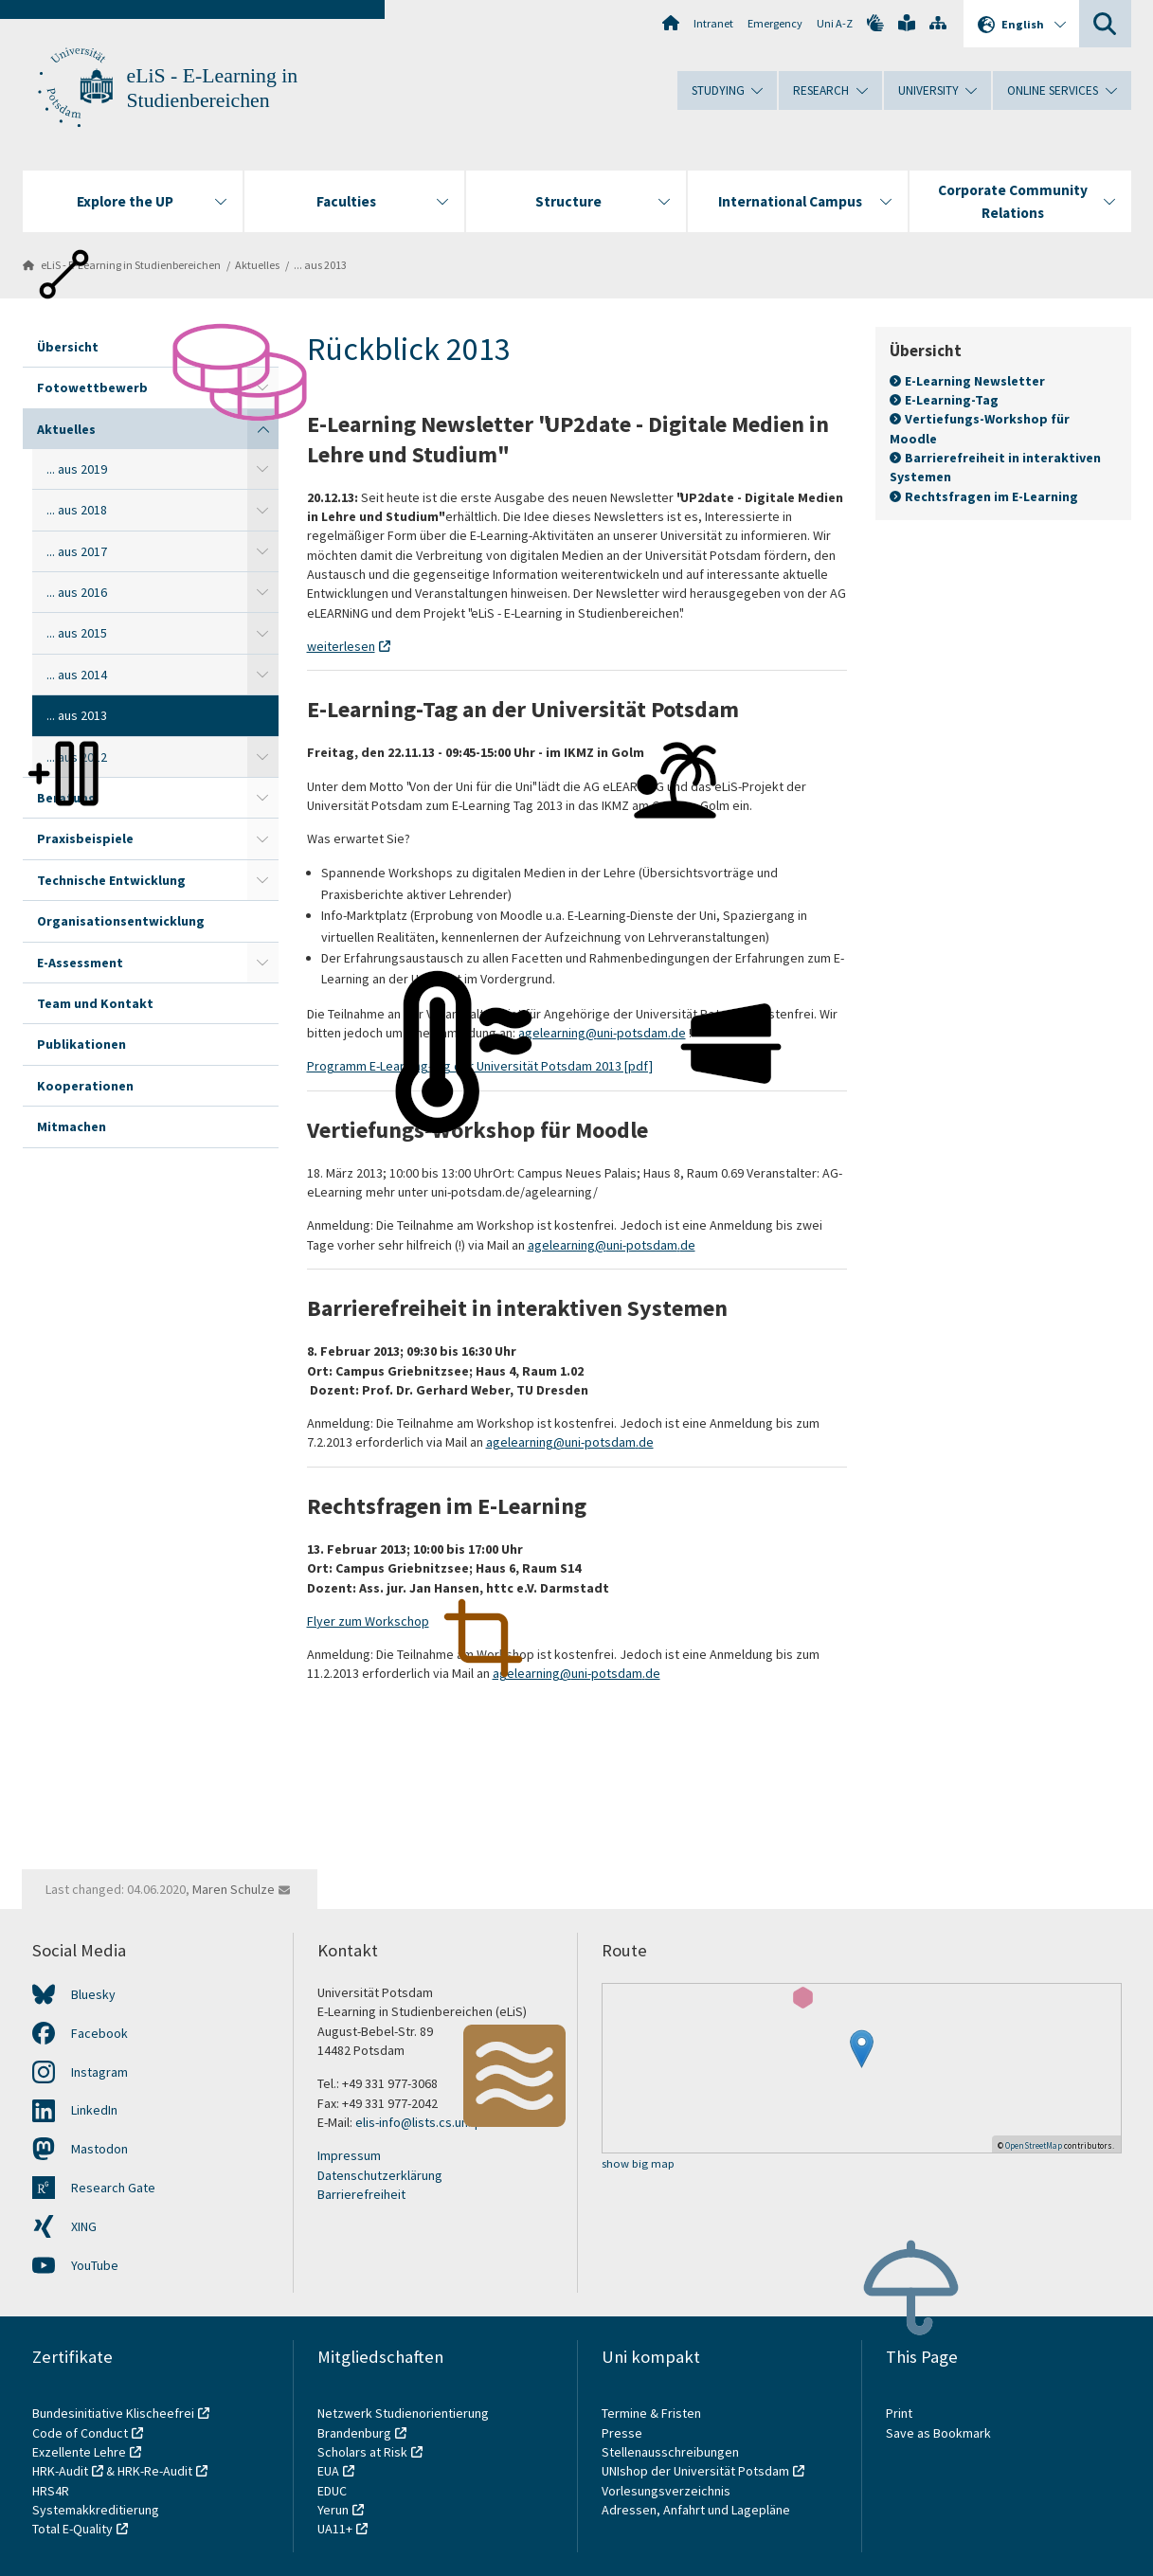  What do you see at coordinates (802, 1997) in the screenshot?
I see `indicates a selected or active state` at bounding box center [802, 1997].